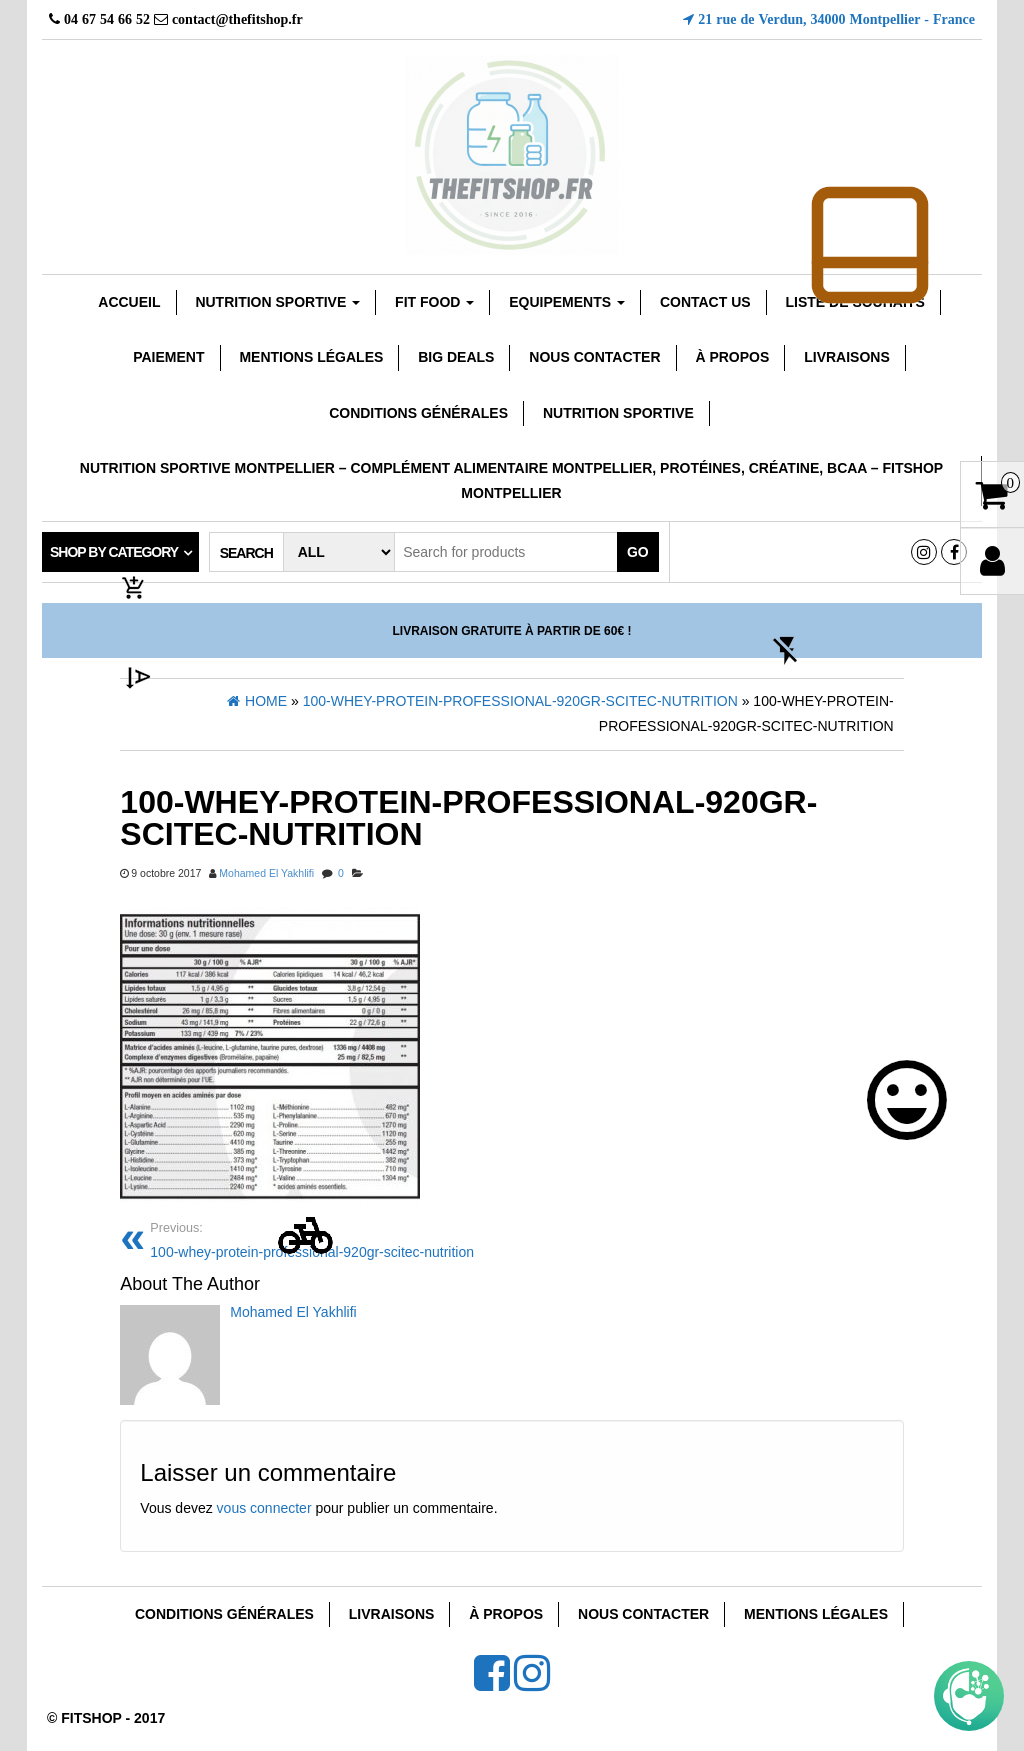 The image size is (1024, 1751). I want to click on add item to shopping cart, so click(134, 588).